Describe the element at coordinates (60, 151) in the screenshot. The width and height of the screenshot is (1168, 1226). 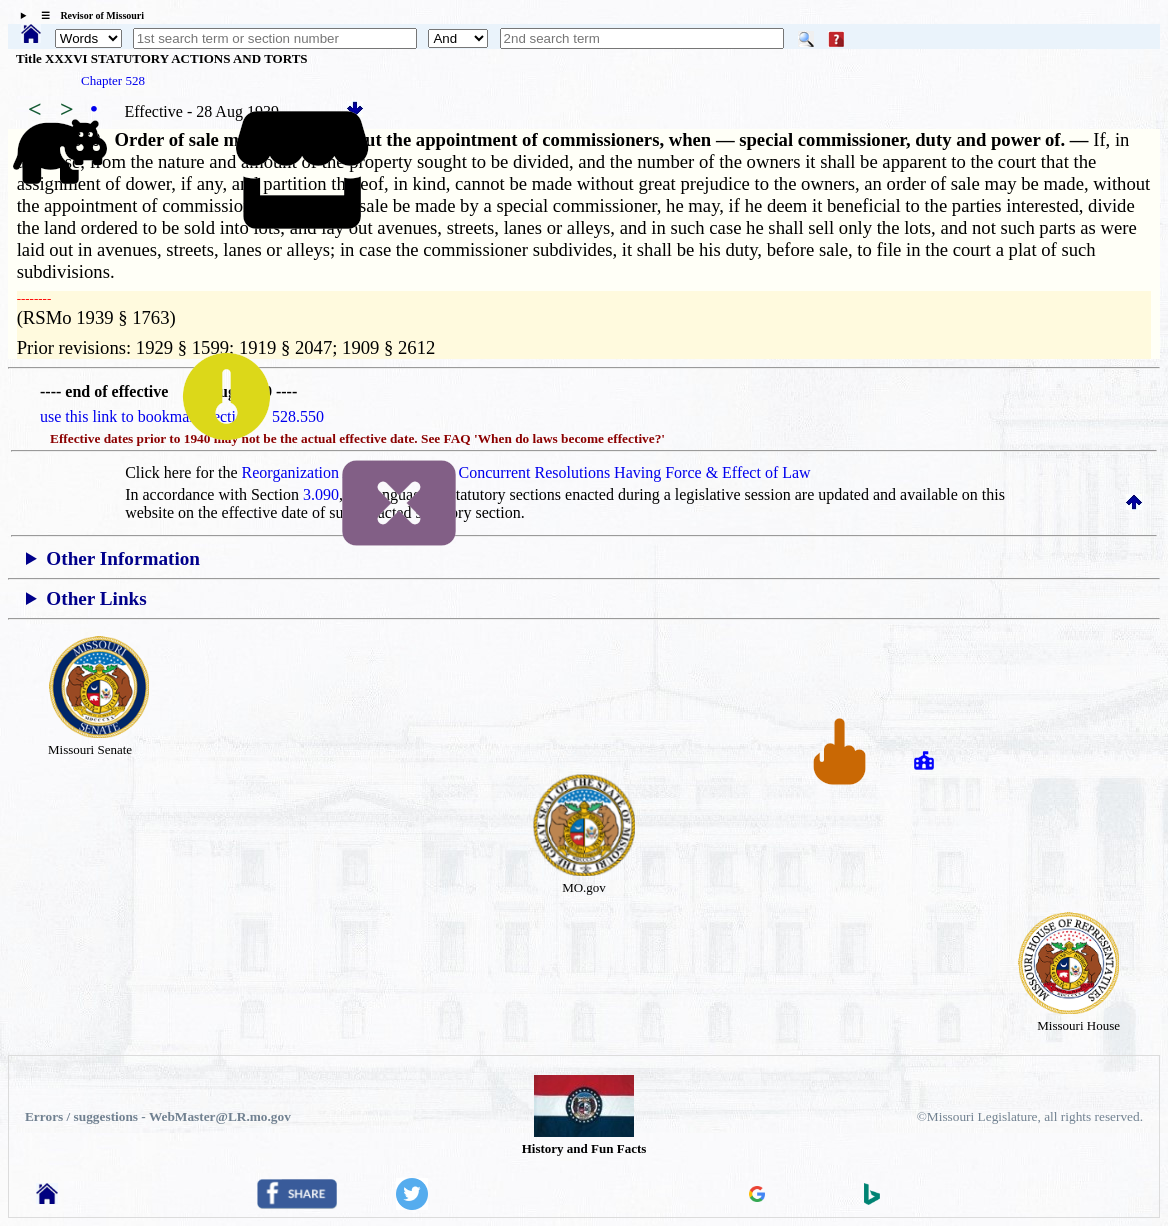
I see `hippo animal icon` at that location.